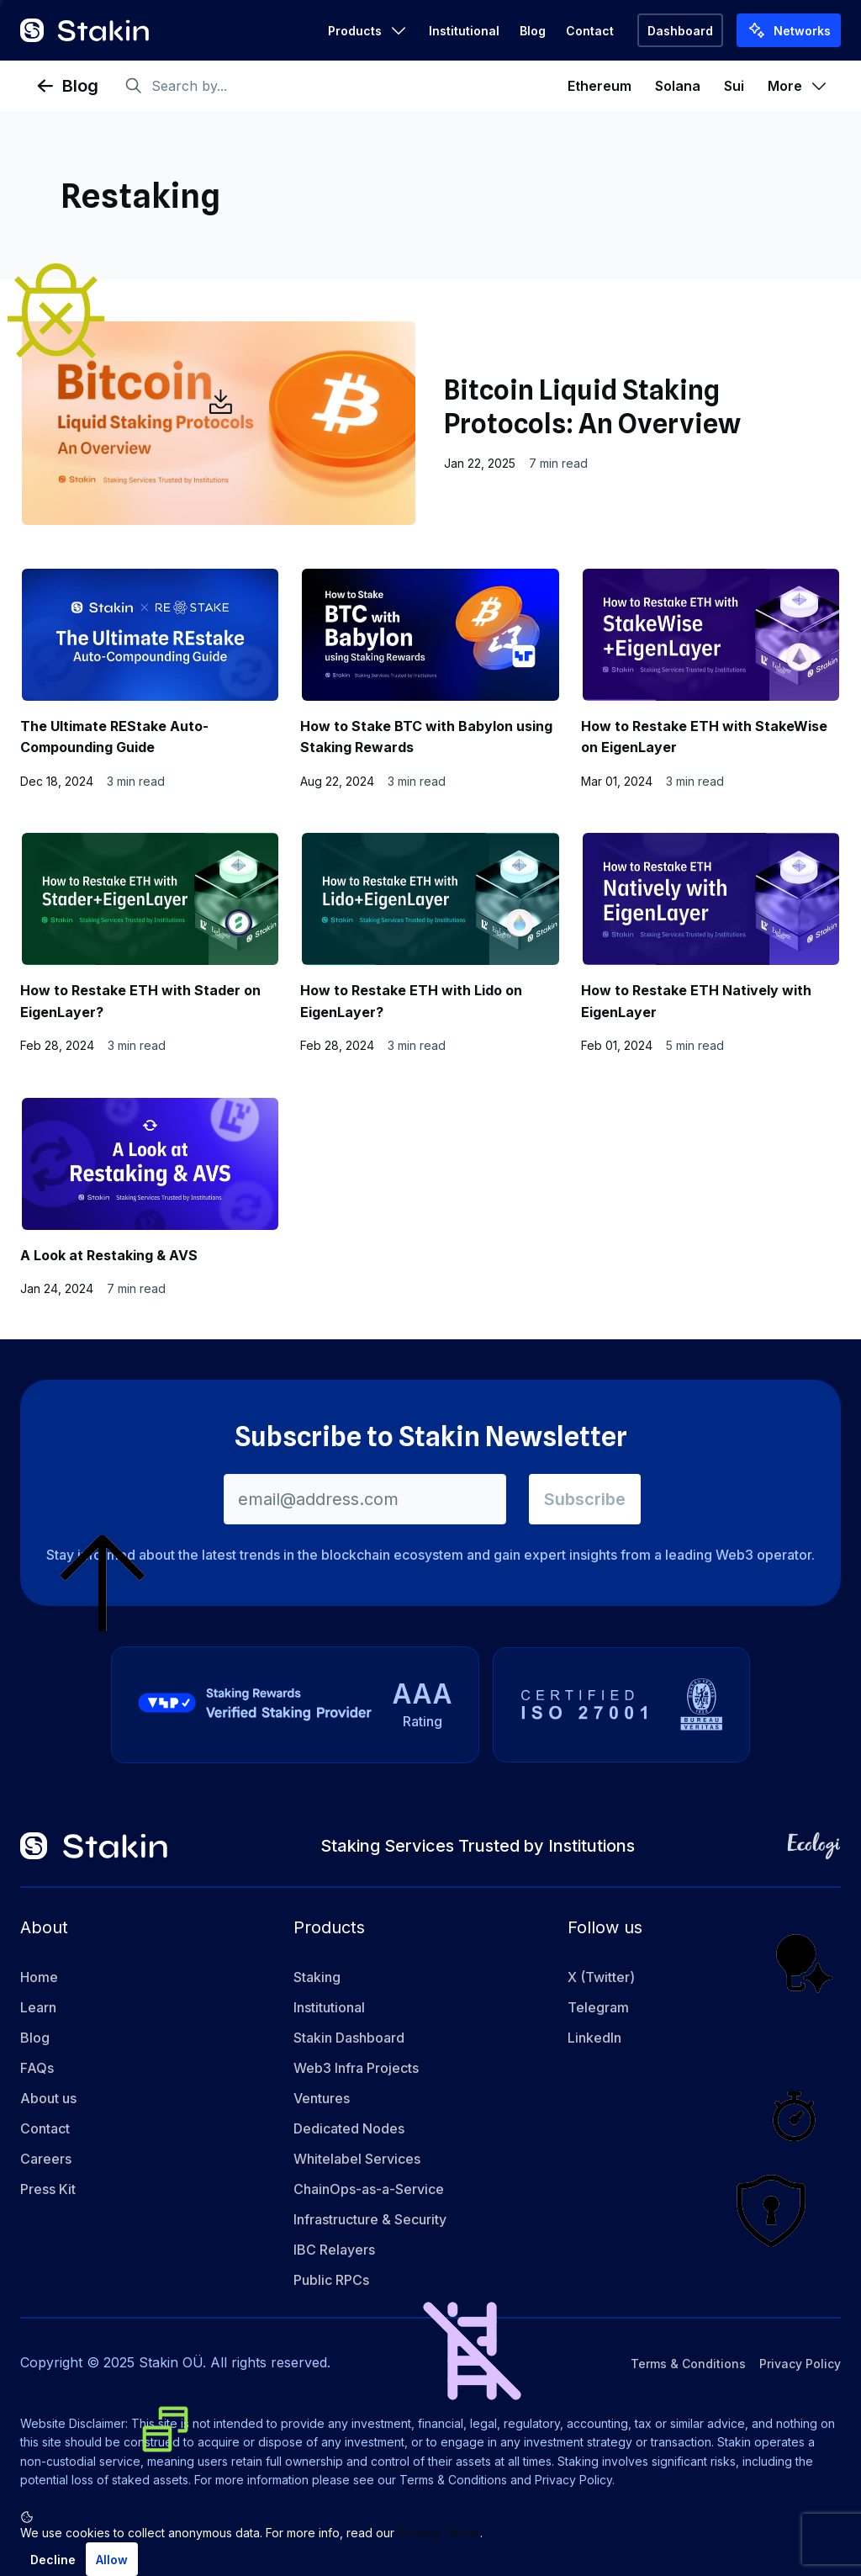 This screenshot has height=2576, width=861. I want to click on move item up in a list, so click(98, 1583).